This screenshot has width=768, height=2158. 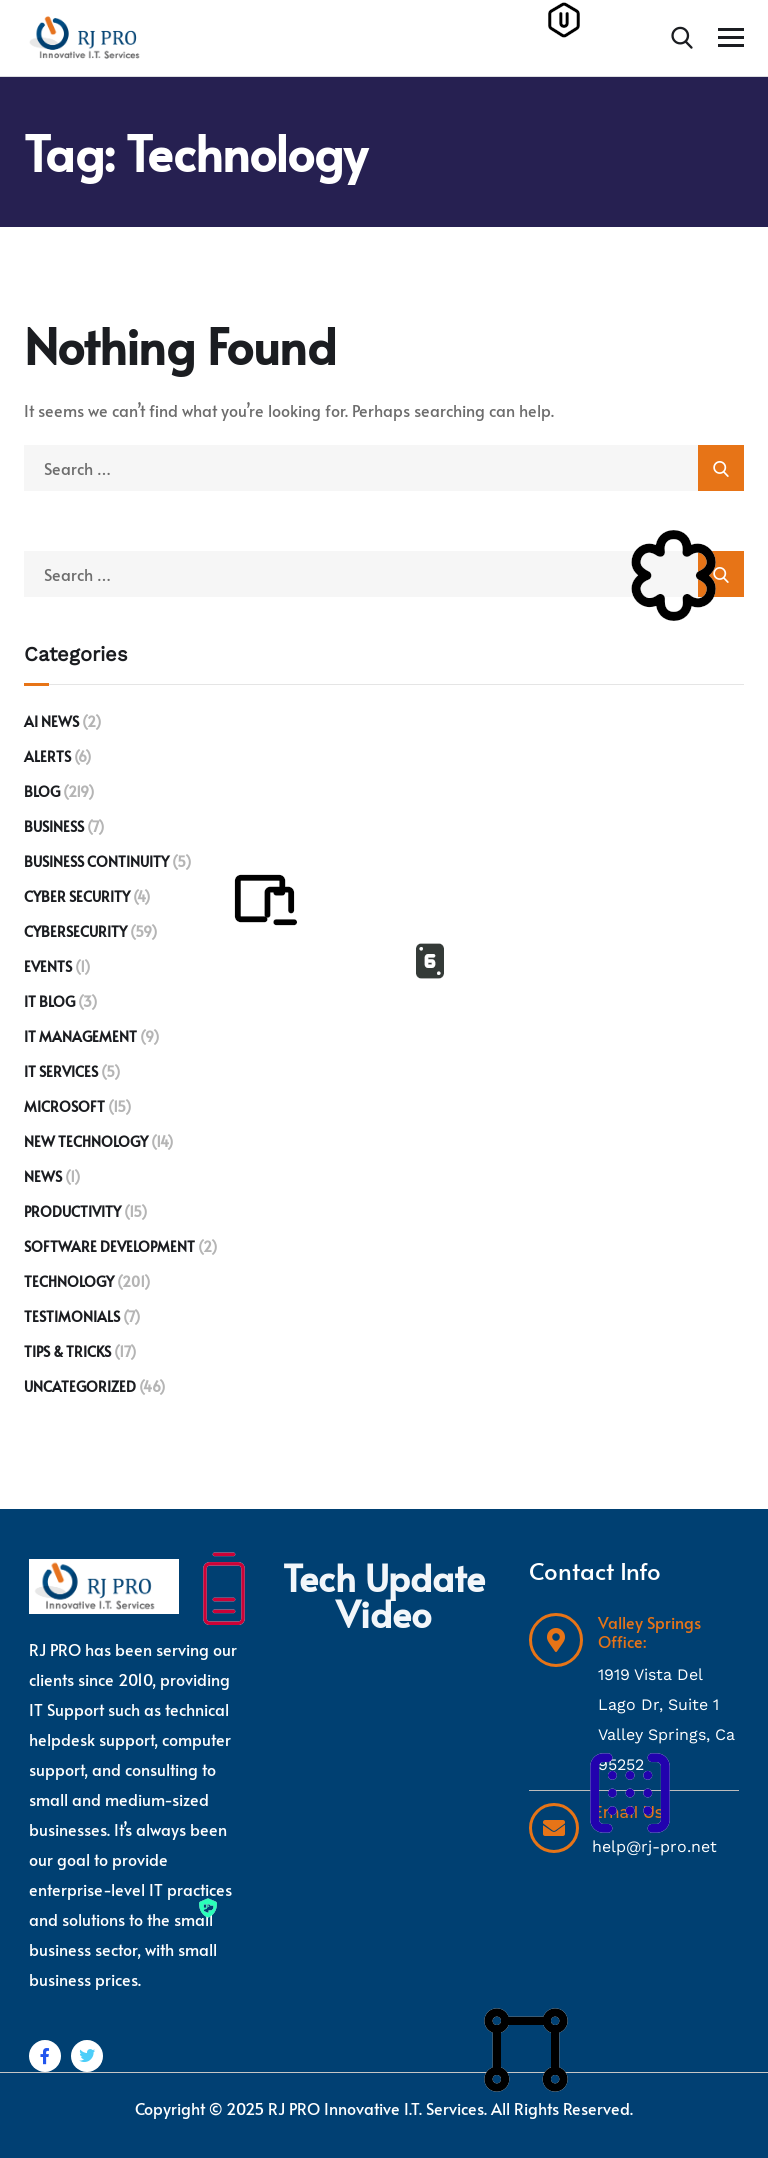 What do you see at coordinates (630, 1793) in the screenshot?
I see `view data in matrix or grid format` at bounding box center [630, 1793].